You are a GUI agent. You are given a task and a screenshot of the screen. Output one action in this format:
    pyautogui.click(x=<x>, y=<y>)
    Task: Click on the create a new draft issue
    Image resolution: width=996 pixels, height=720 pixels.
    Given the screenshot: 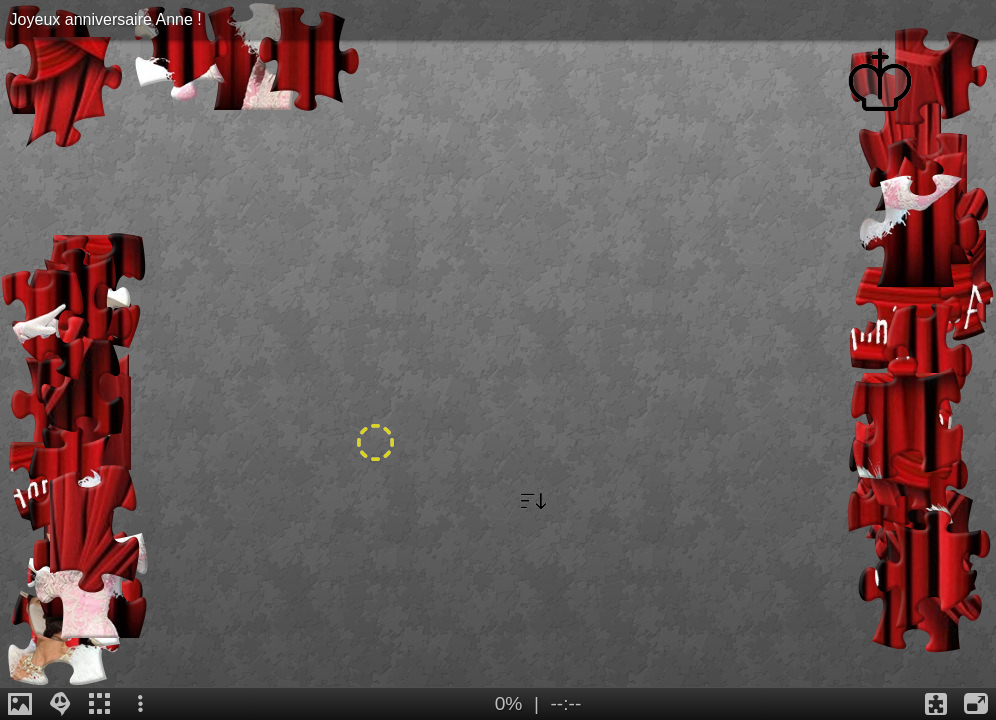 What is the action you would take?
    pyautogui.click(x=375, y=442)
    